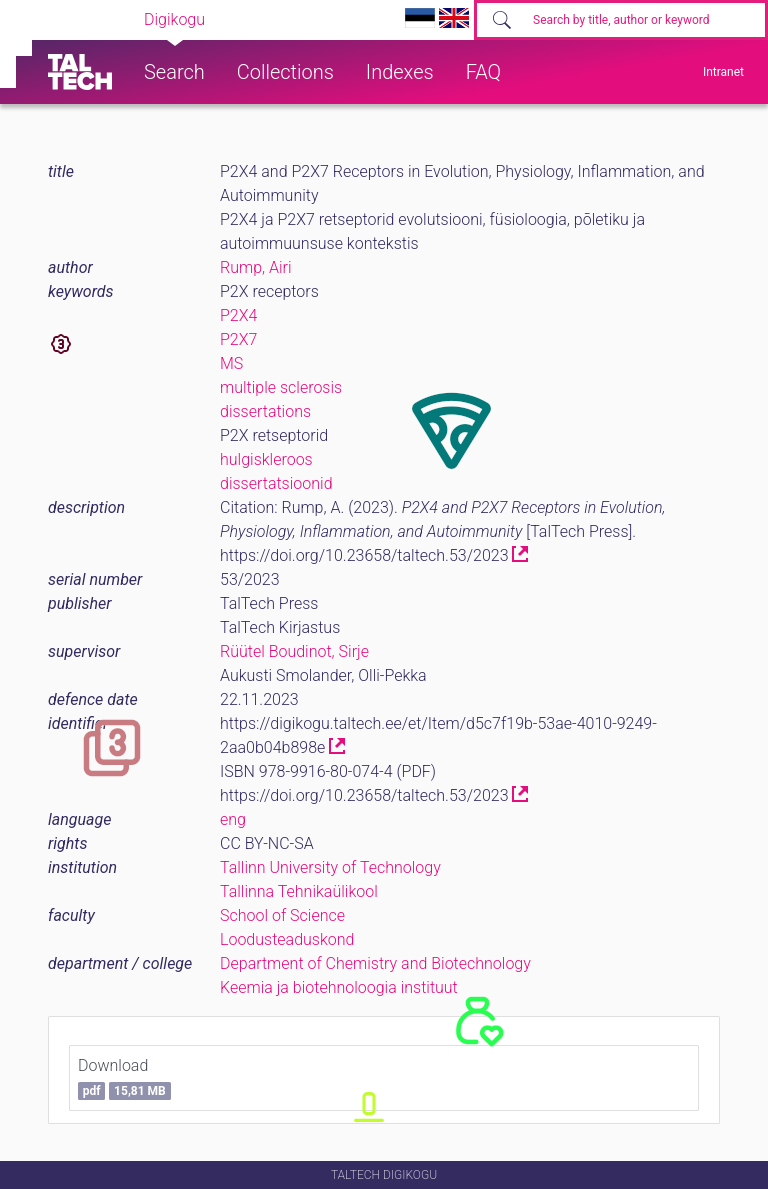  Describe the element at coordinates (61, 344) in the screenshot. I see `indicates third place or bronze ranking` at that location.